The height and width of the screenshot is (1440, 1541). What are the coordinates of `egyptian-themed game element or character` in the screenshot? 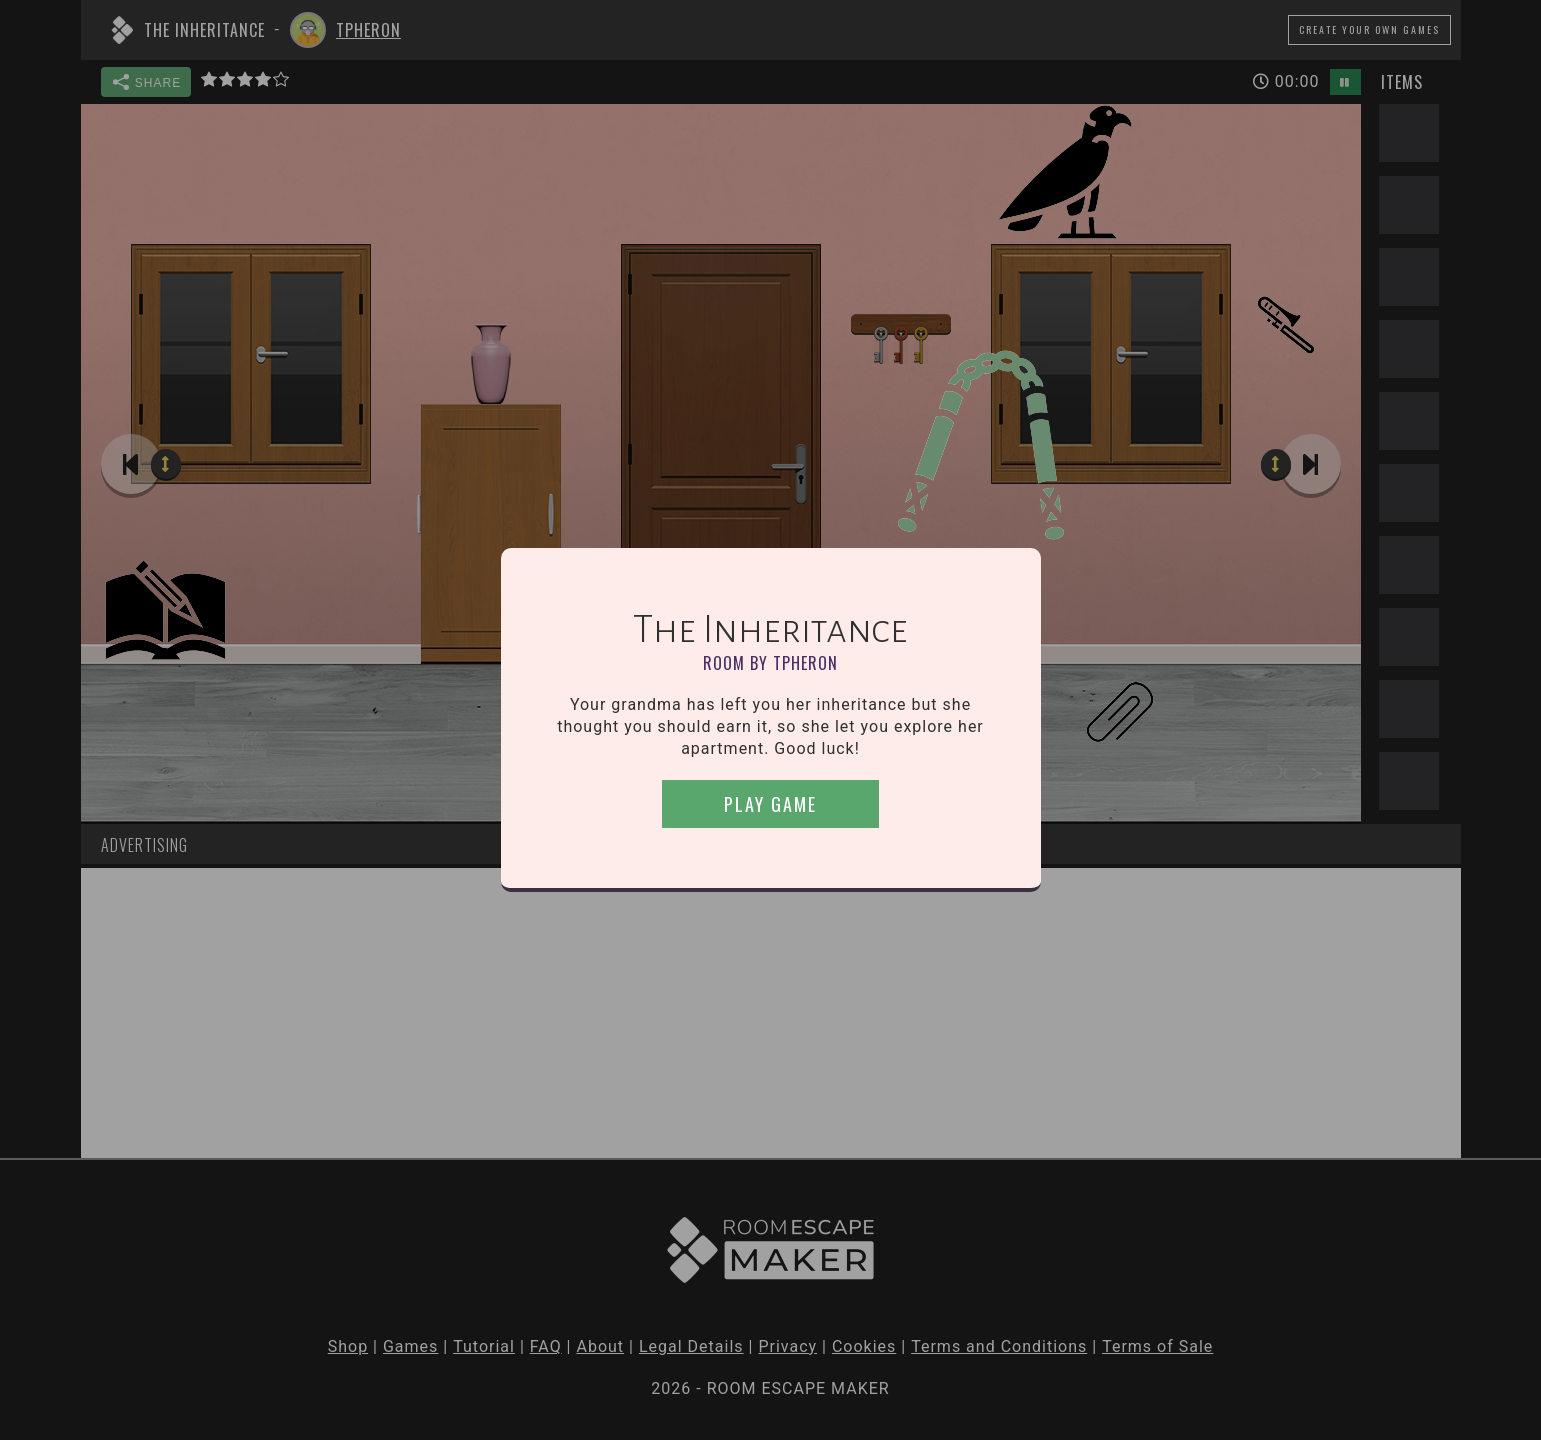 It's located at (1065, 172).